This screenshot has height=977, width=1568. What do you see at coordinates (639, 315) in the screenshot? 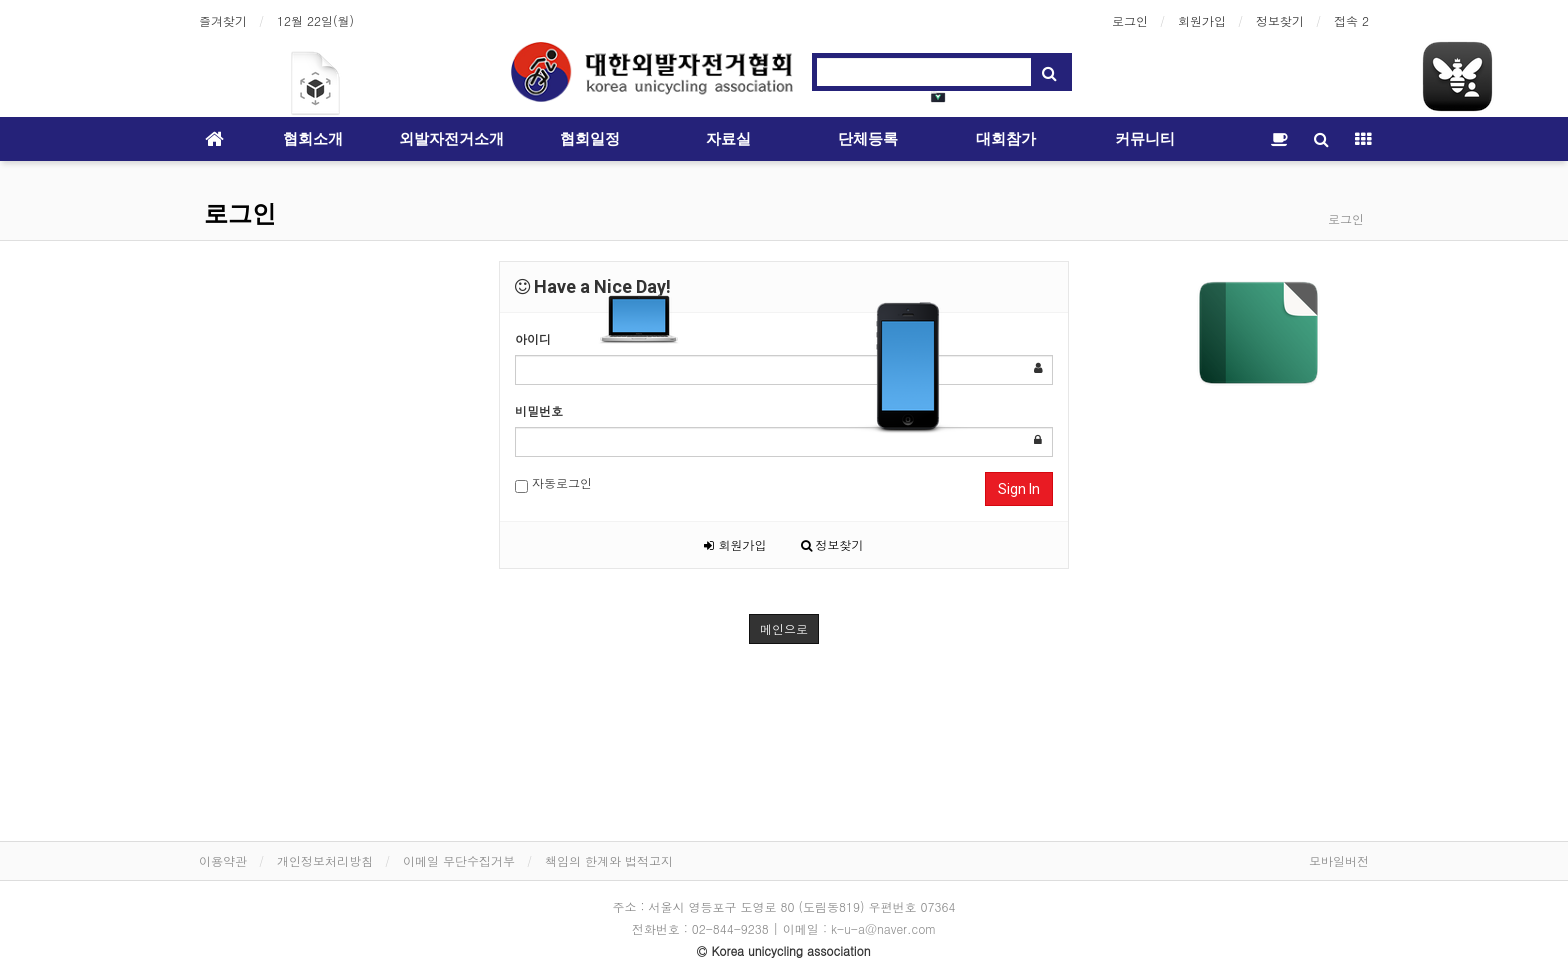
I see `indicates this macbook pro in system preferences` at bounding box center [639, 315].